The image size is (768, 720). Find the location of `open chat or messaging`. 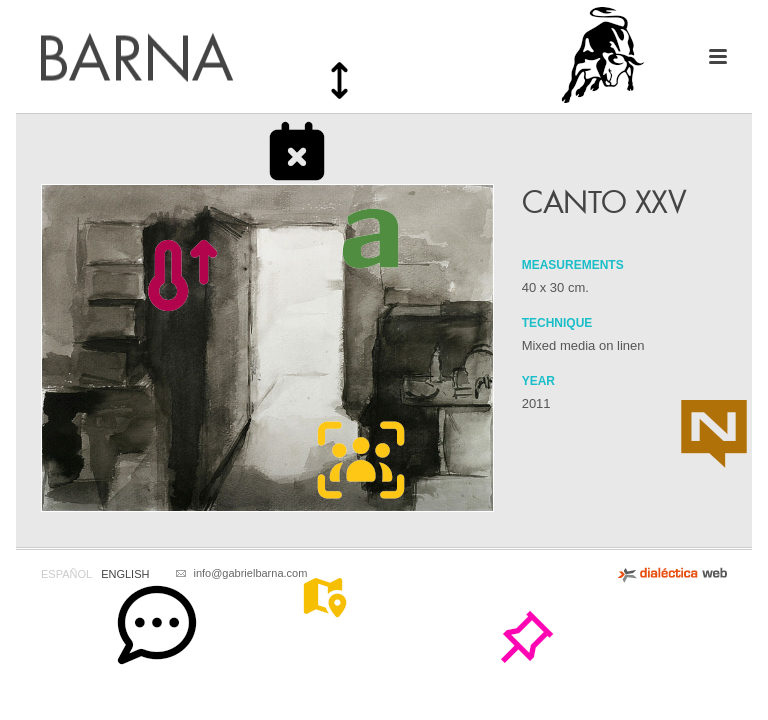

open chat or messaging is located at coordinates (157, 625).